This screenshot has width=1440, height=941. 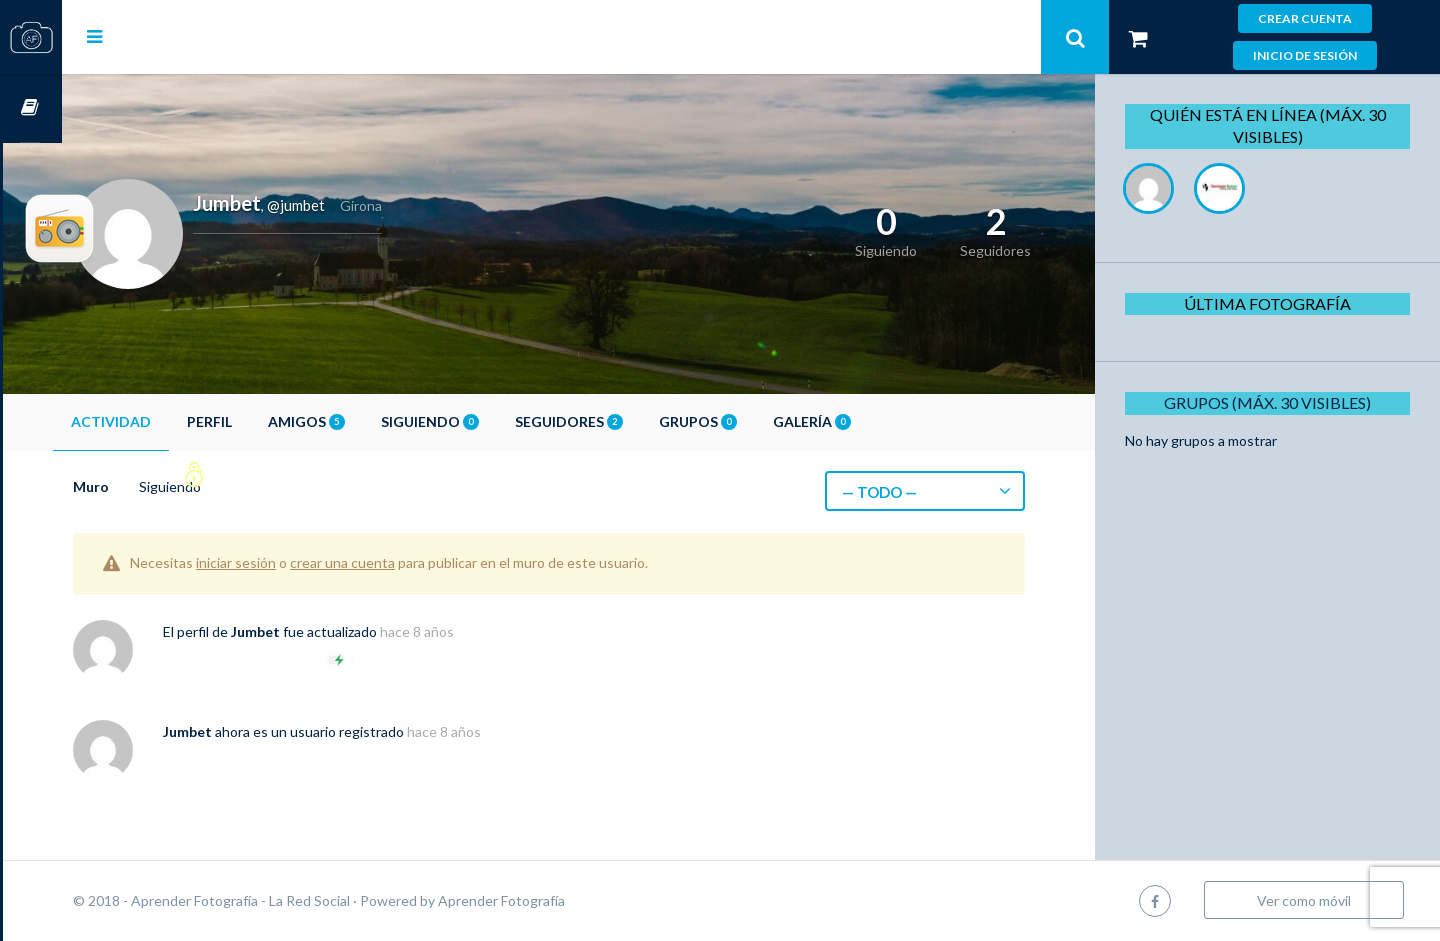 I want to click on open system profiler to analyze performance, so click(x=194, y=475).